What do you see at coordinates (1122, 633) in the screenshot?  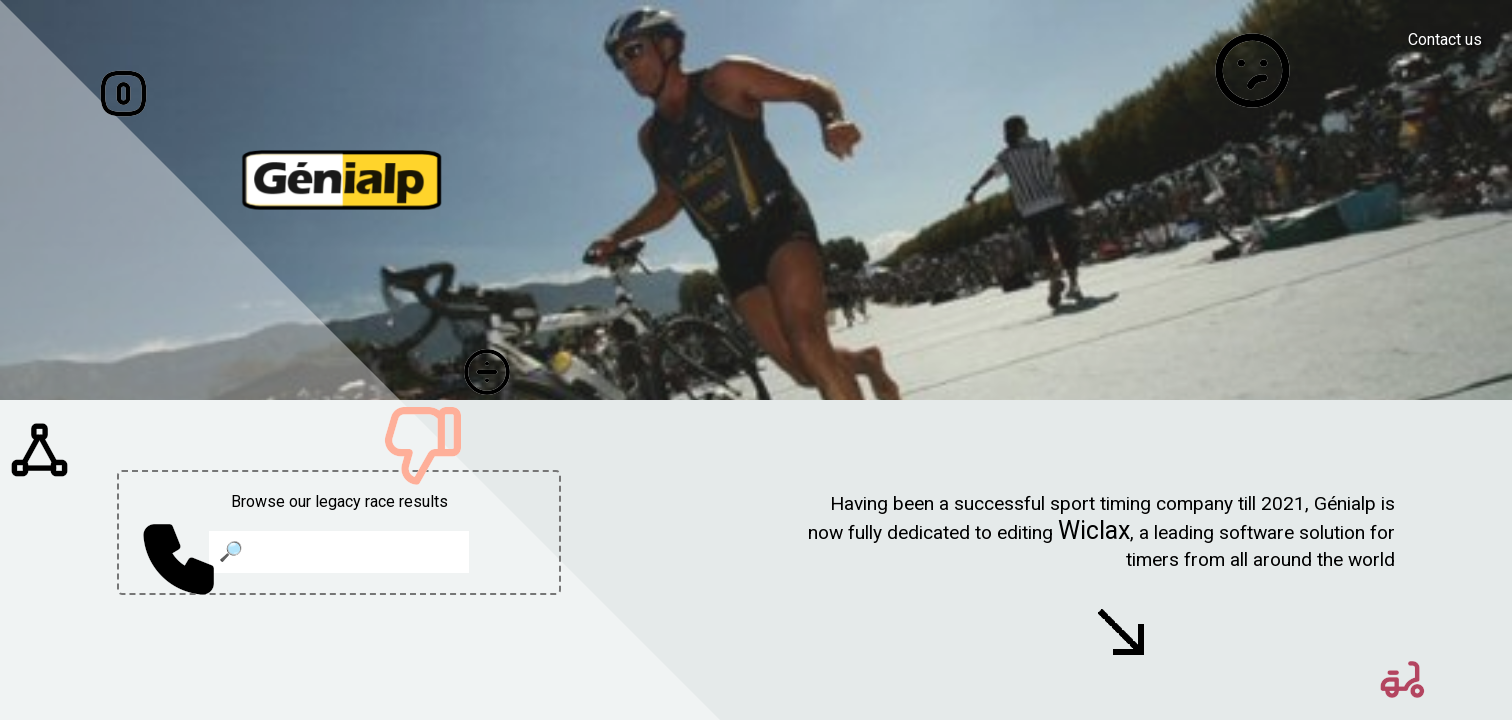 I see `navigate to the bottom-right section` at bounding box center [1122, 633].